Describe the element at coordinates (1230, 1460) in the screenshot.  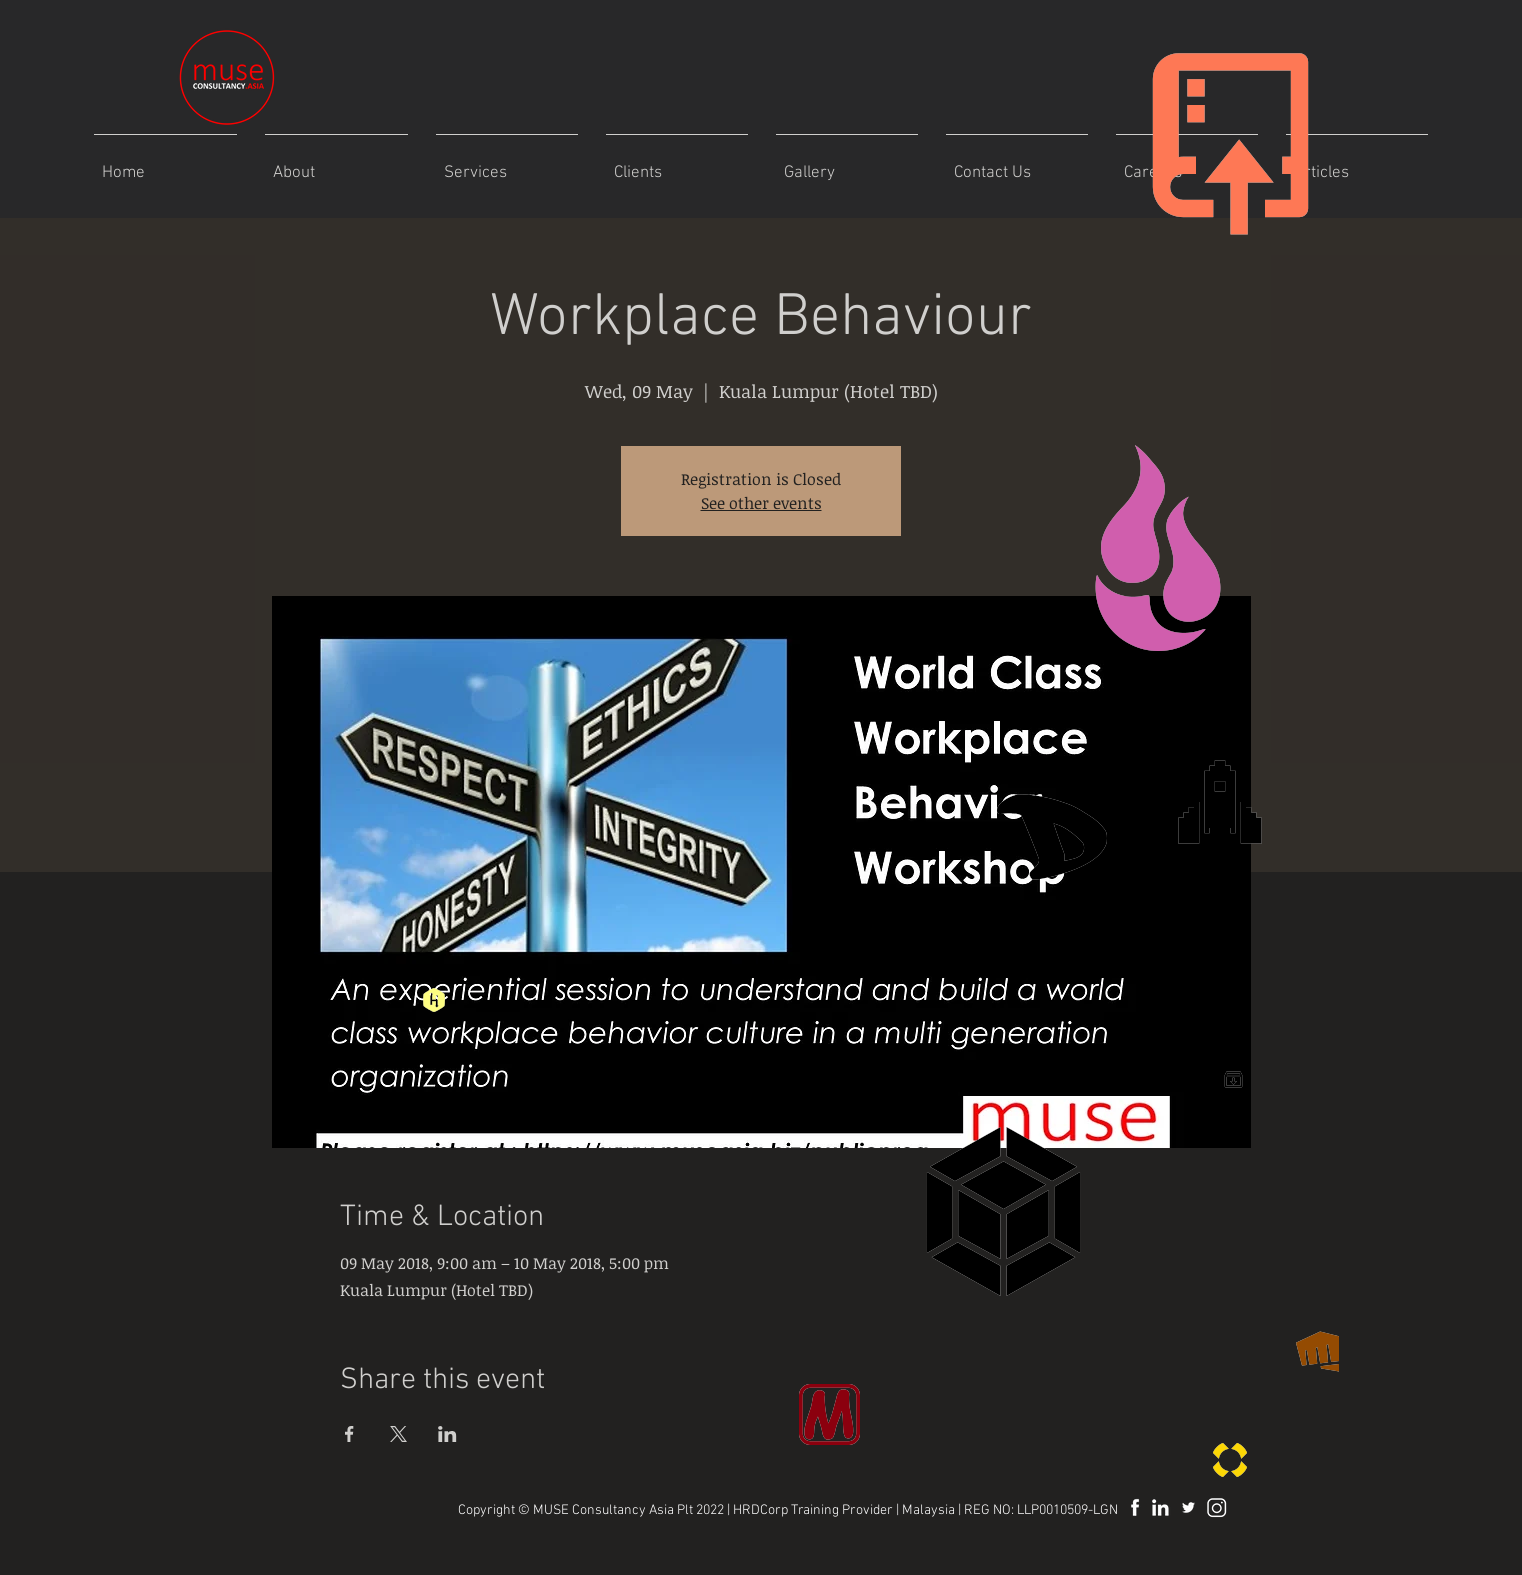
I see `open the TableCheck restaurant reservation app` at that location.